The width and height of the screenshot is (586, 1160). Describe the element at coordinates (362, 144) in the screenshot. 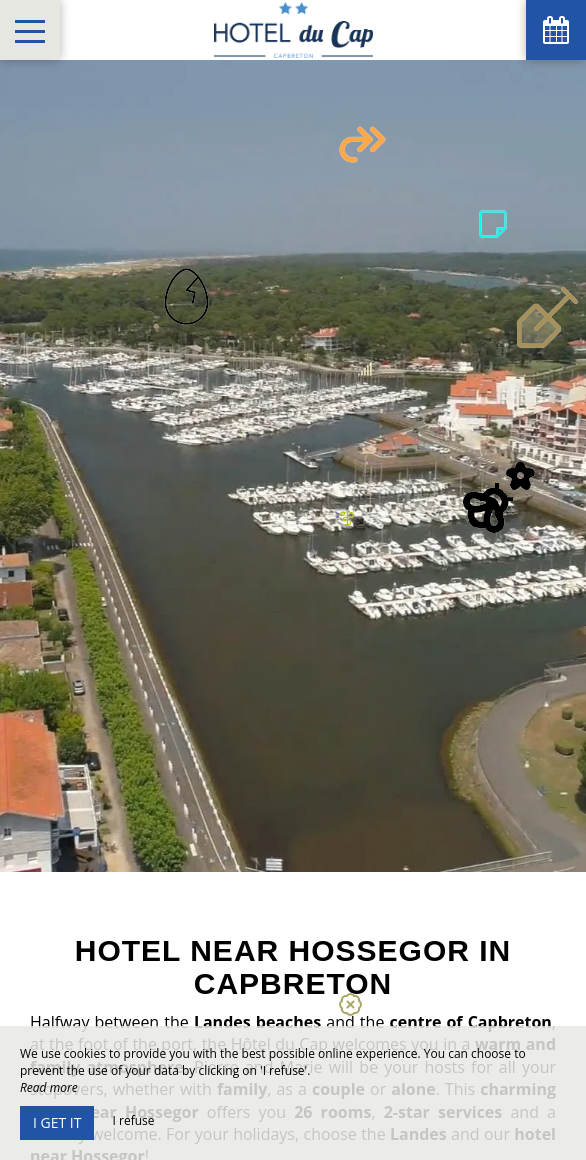

I see `forward or share to multiple recipients` at that location.